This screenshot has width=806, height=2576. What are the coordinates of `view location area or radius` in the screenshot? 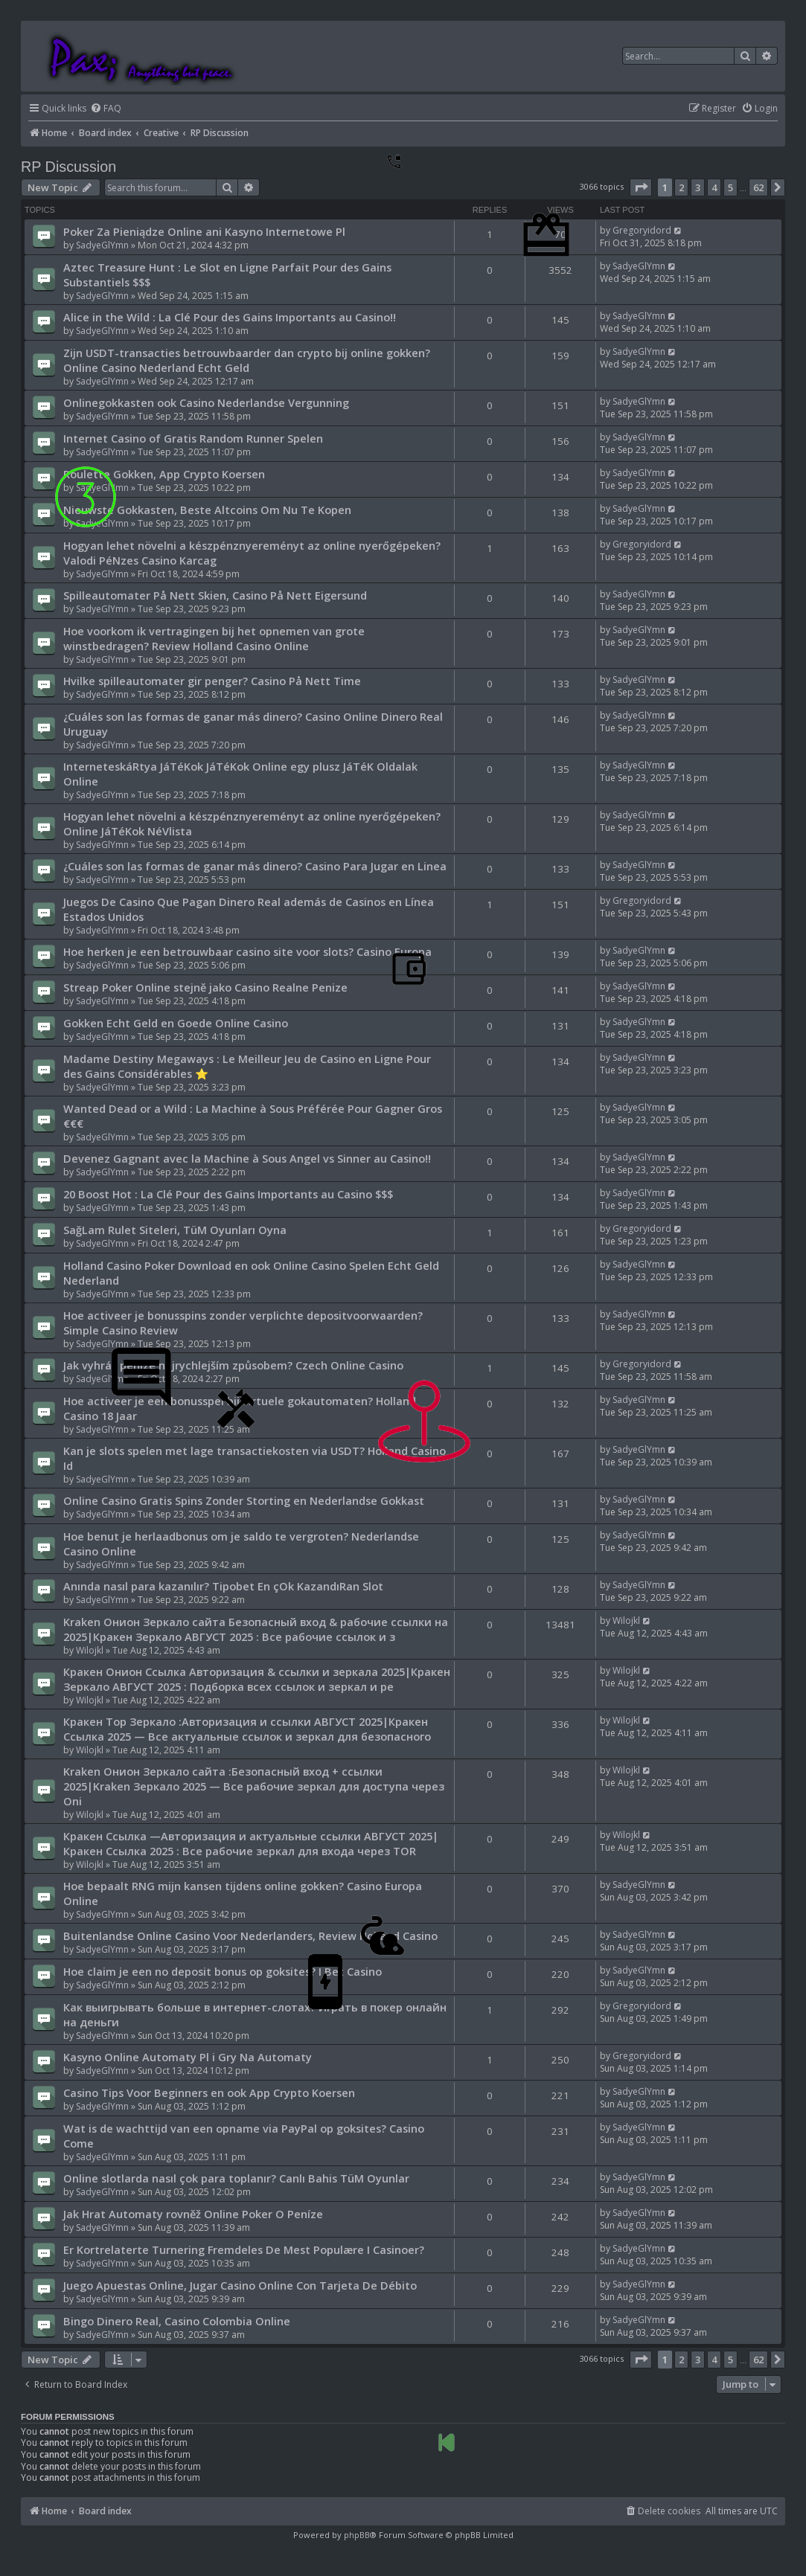 It's located at (424, 1423).